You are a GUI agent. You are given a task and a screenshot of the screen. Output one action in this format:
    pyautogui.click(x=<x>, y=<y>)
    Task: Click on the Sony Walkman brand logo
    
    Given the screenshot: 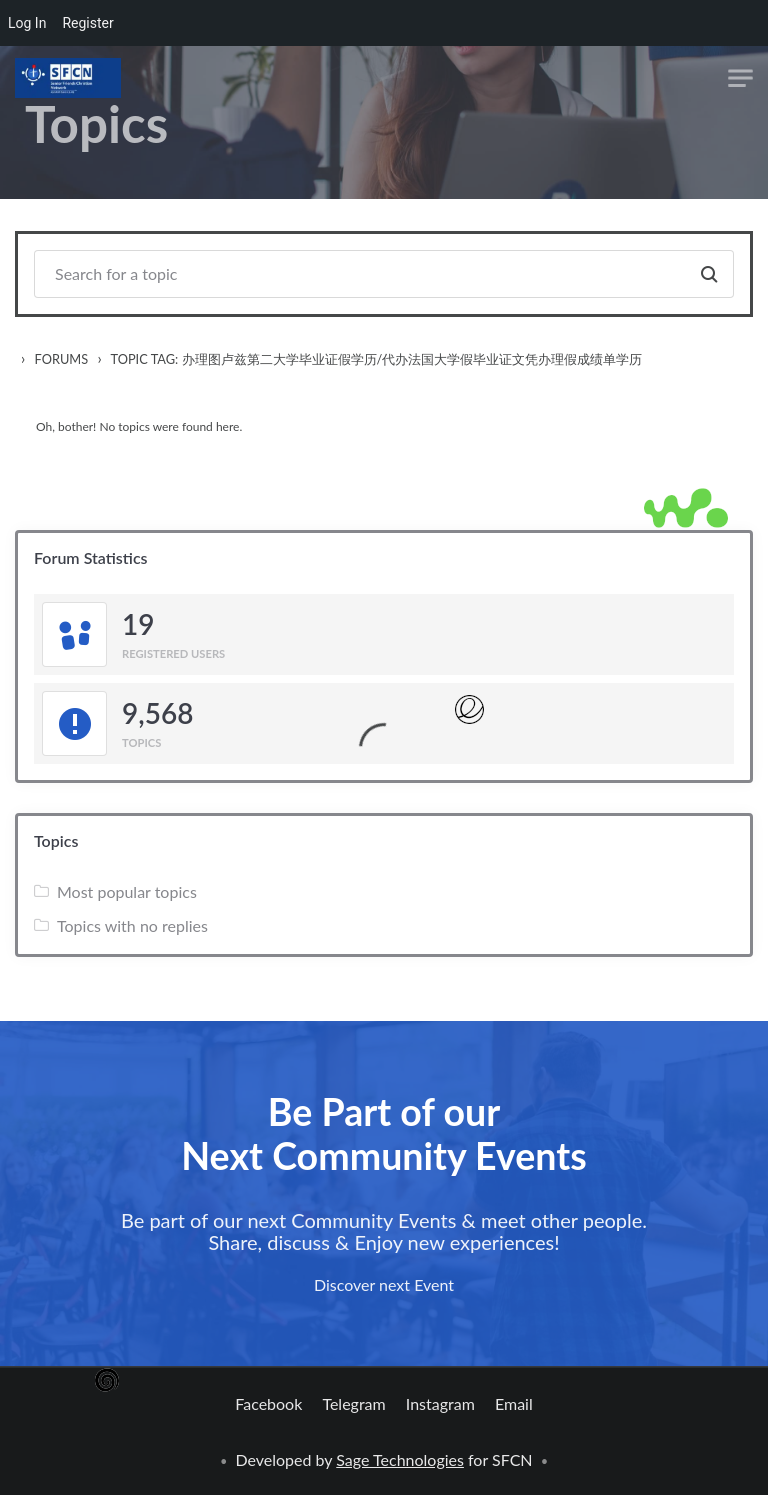 What is the action you would take?
    pyautogui.click(x=686, y=508)
    